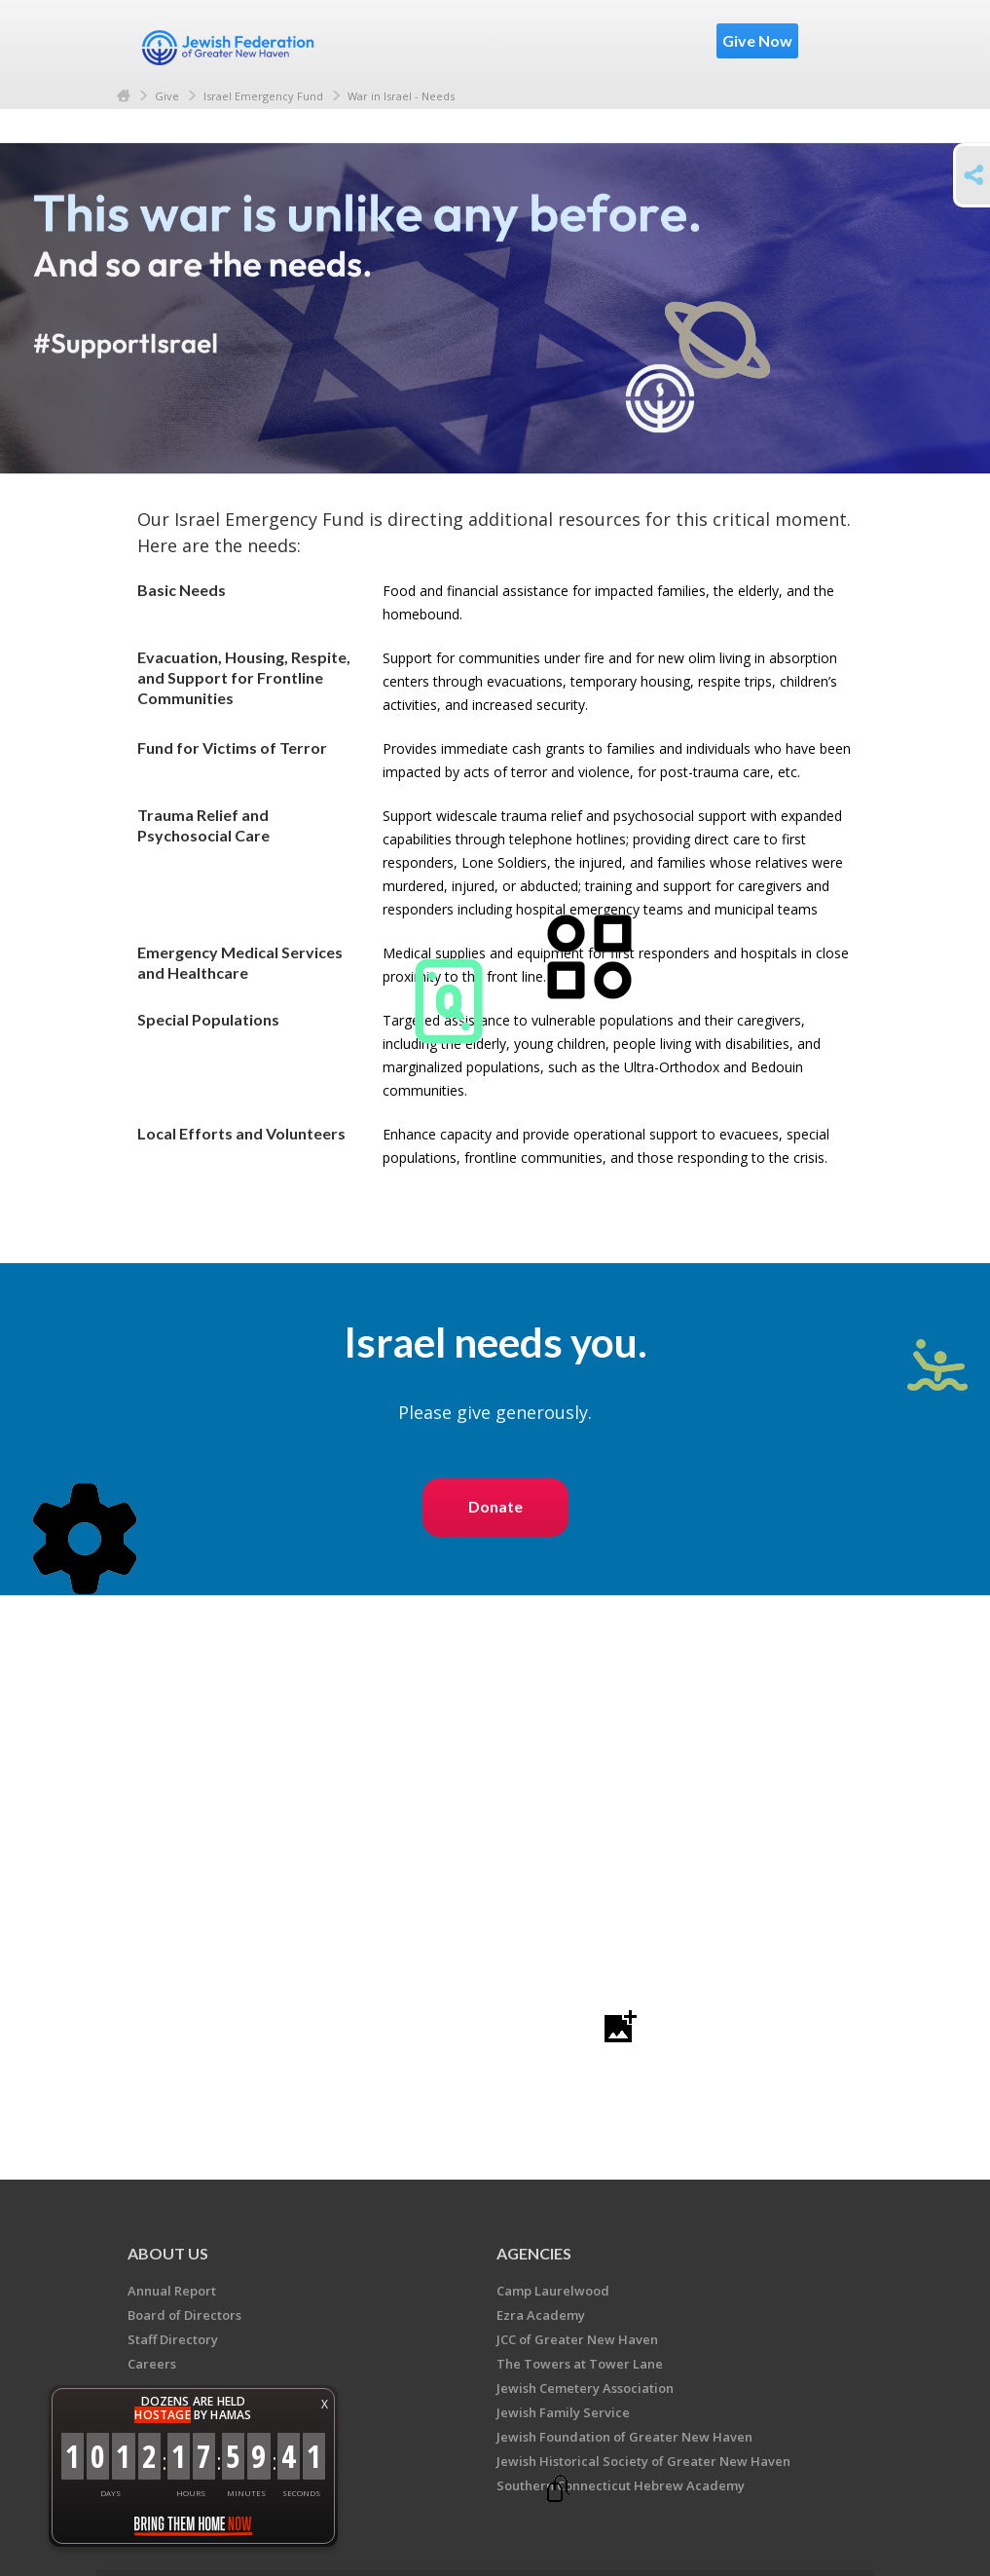 The width and height of the screenshot is (990, 2576). What do you see at coordinates (449, 1001) in the screenshot?
I see `queen playing card in a card game interface` at bounding box center [449, 1001].